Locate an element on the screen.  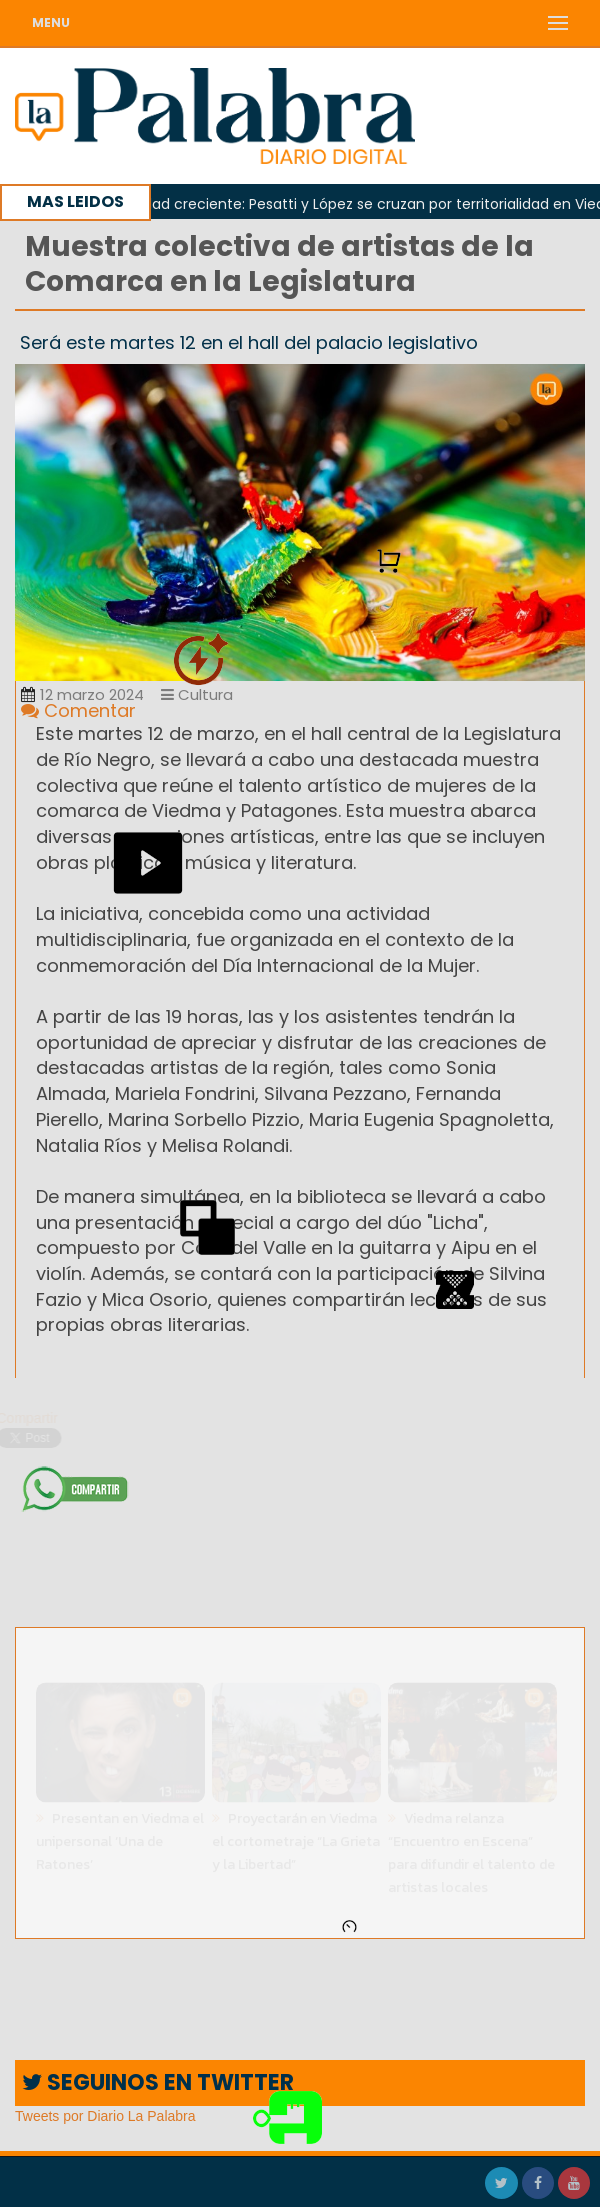
view your shopping cart is located at coordinates (388, 560).